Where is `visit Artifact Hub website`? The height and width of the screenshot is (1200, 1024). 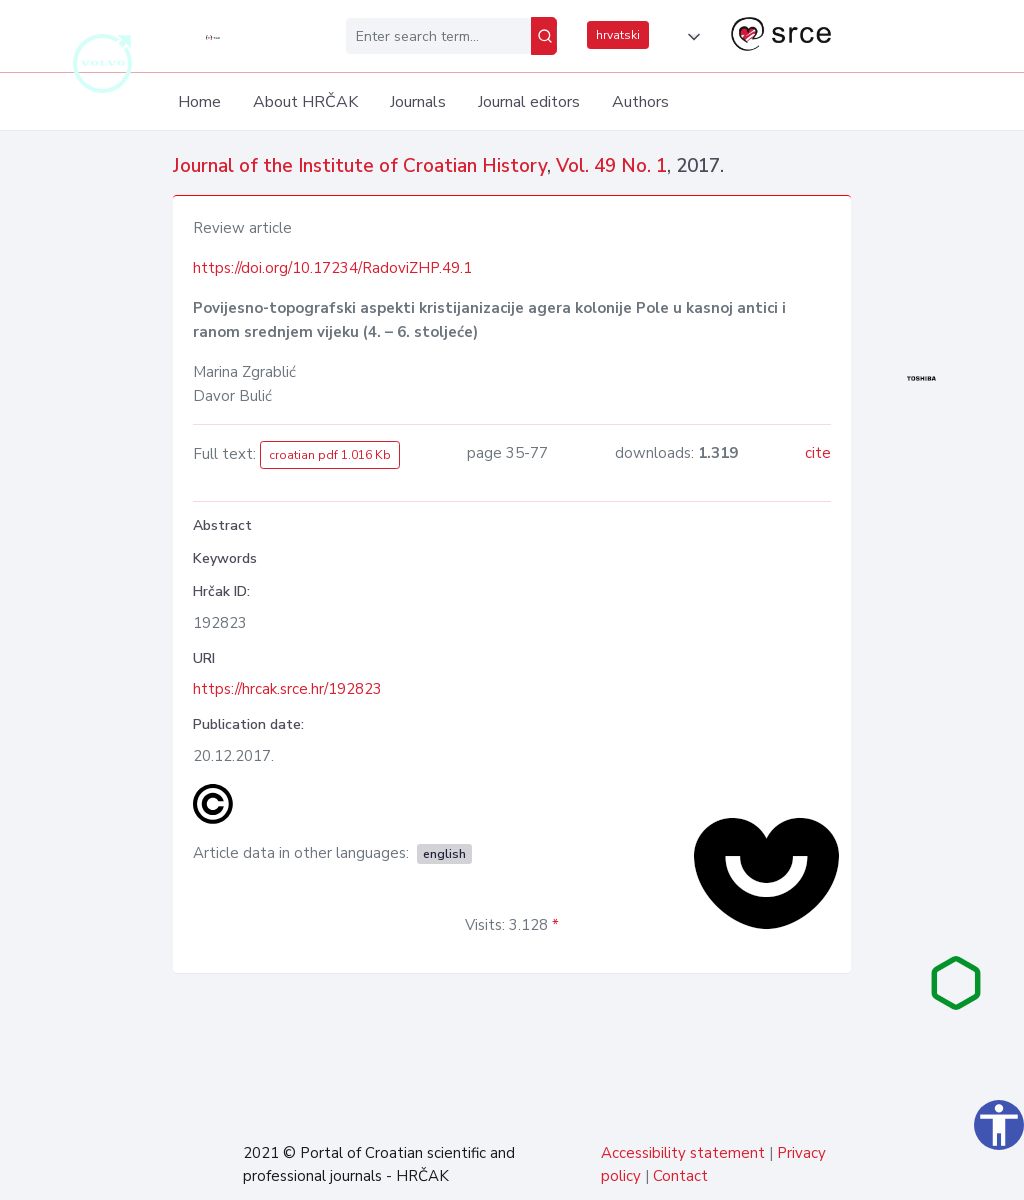 visit Artifact Hub website is located at coordinates (956, 983).